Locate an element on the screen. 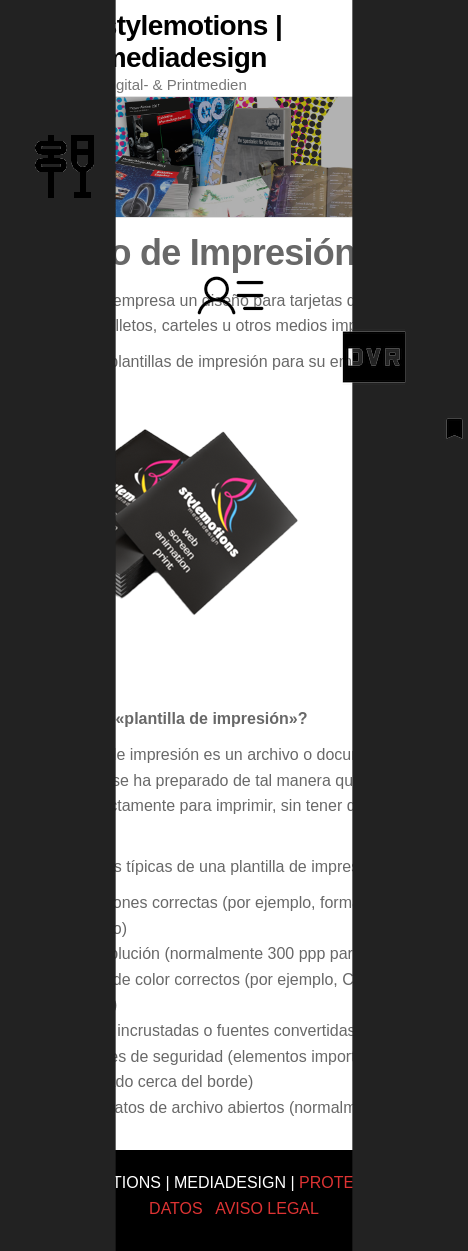  view user directory or contact list is located at coordinates (229, 295).